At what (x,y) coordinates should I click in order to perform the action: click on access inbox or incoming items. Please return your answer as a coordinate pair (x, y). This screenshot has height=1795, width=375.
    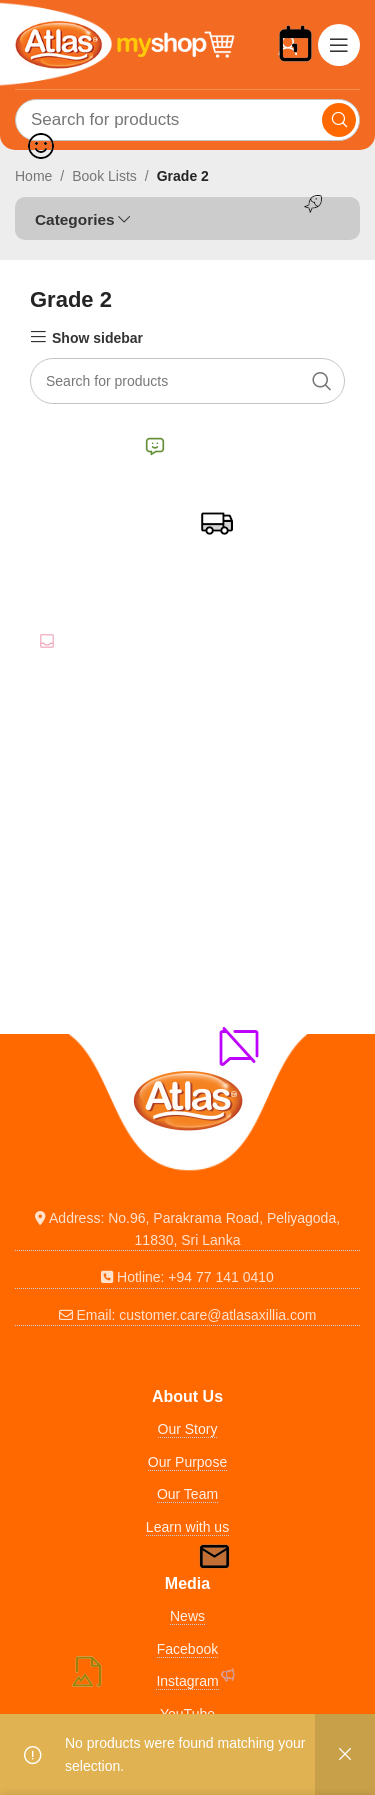
    Looking at the image, I should click on (47, 641).